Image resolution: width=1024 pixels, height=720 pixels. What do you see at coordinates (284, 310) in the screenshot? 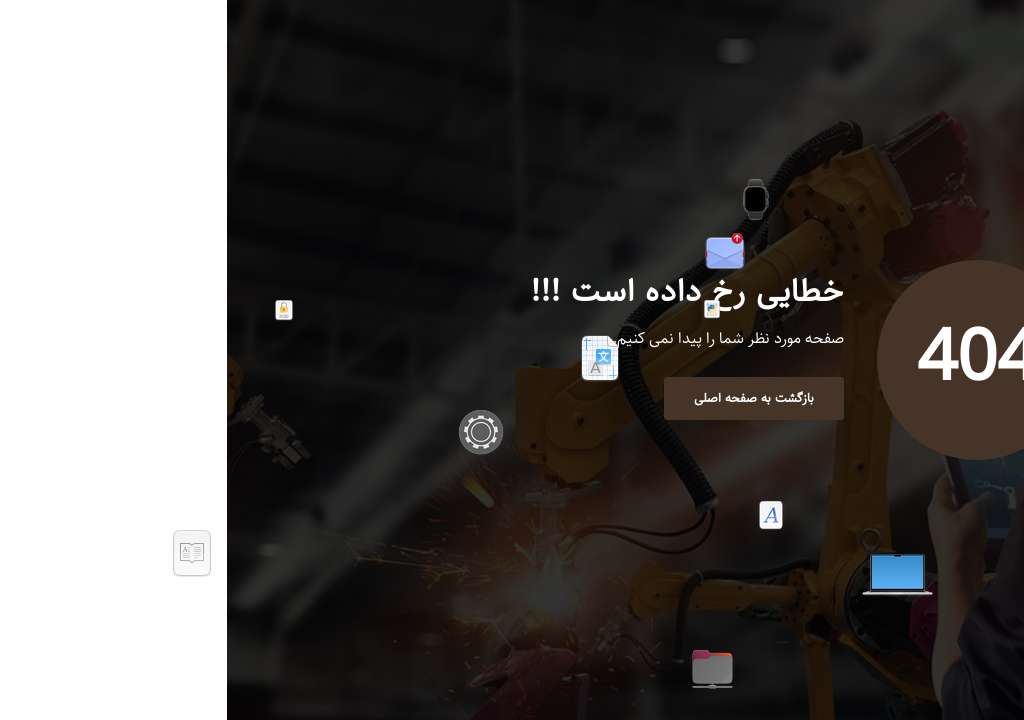
I see `a pgp-encrypted file` at bounding box center [284, 310].